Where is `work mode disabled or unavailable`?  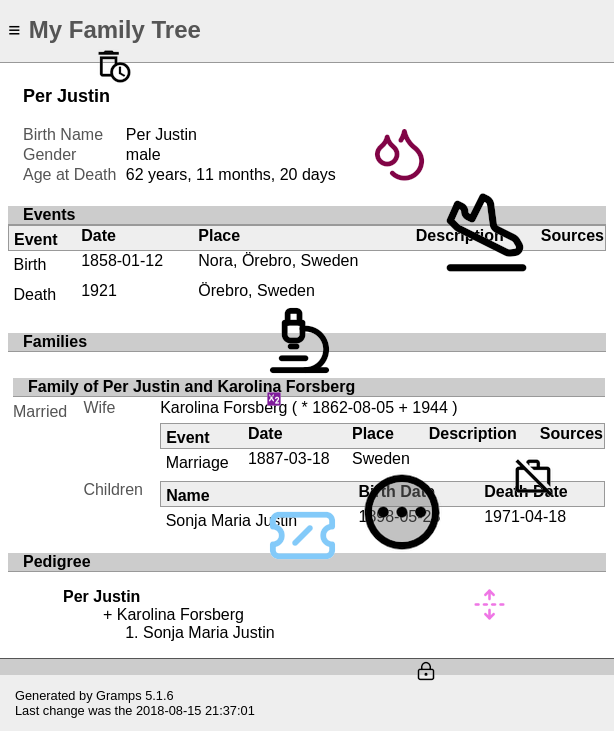
work mode disabled or unavailable is located at coordinates (533, 477).